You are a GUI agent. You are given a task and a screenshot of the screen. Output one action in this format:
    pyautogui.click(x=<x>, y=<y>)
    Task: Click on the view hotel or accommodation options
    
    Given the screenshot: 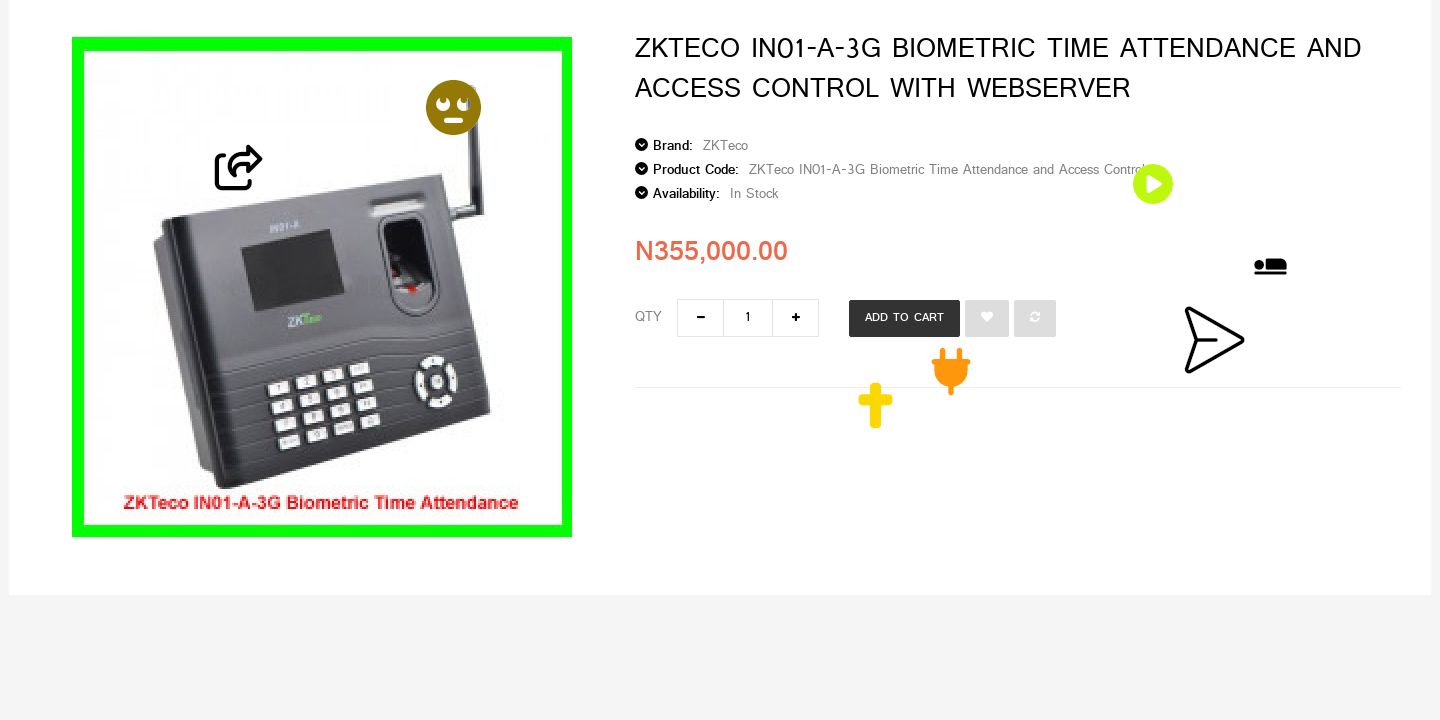 What is the action you would take?
    pyautogui.click(x=1270, y=266)
    